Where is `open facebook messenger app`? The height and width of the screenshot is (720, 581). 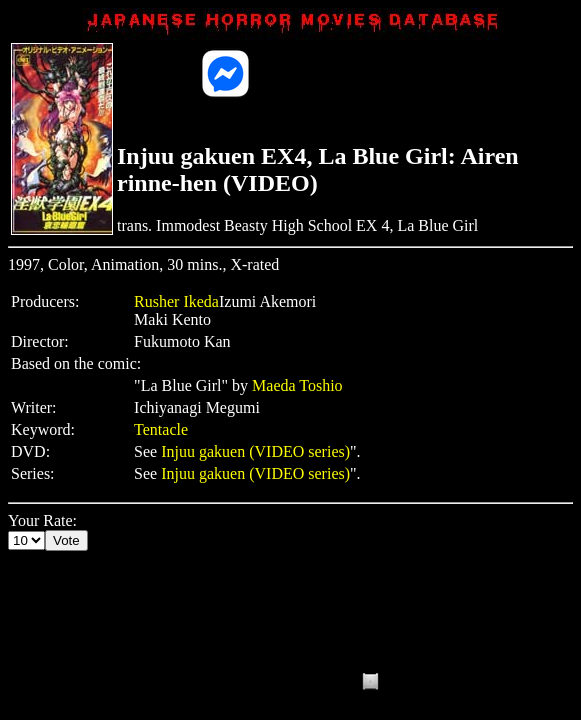
open facebook messenger app is located at coordinates (225, 73).